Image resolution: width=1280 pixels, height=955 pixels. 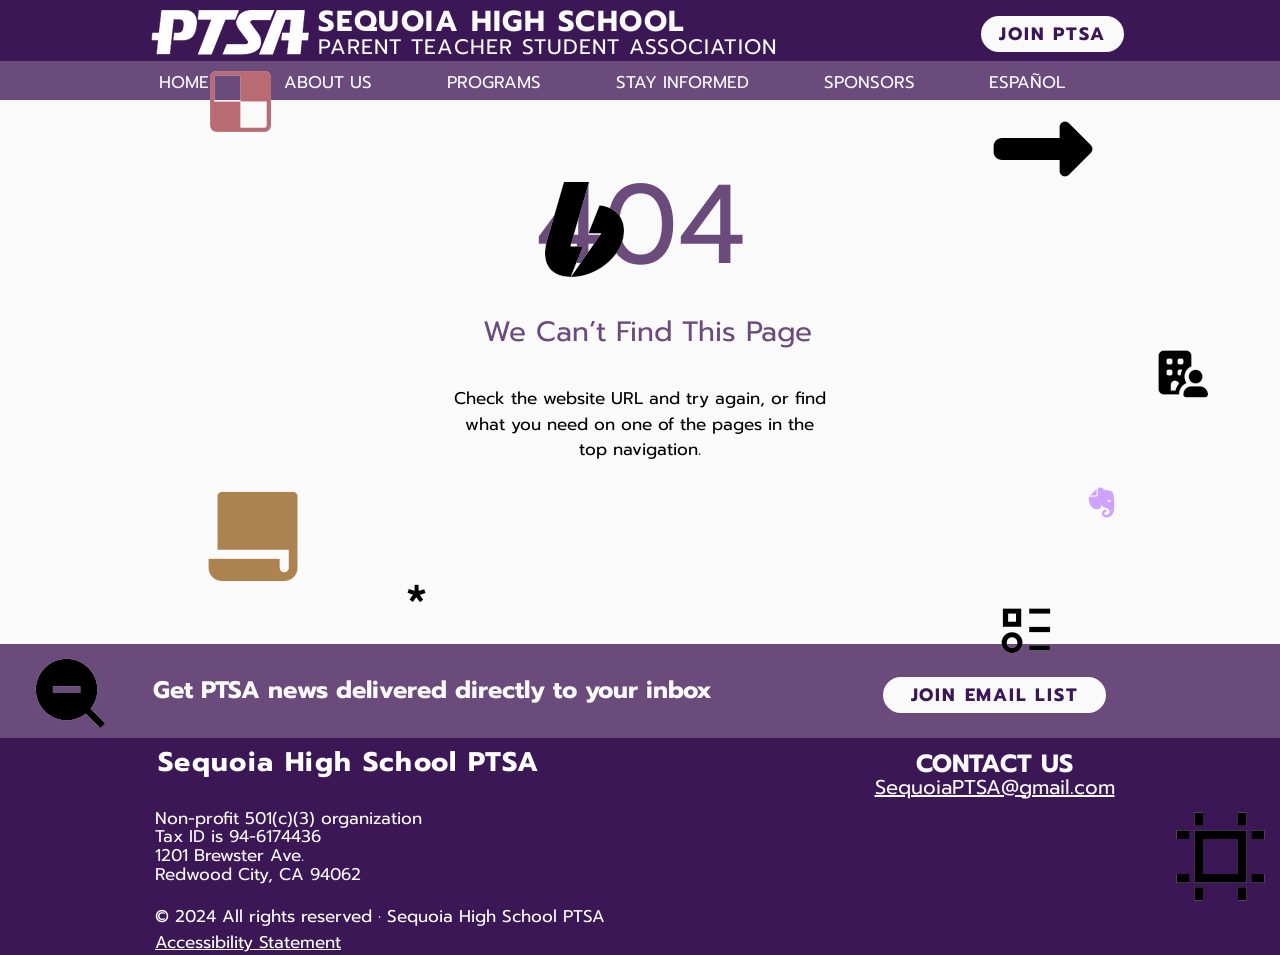 What do you see at coordinates (70, 693) in the screenshot?
I see `zoom out to see more content` at bounding box center [70, 693].